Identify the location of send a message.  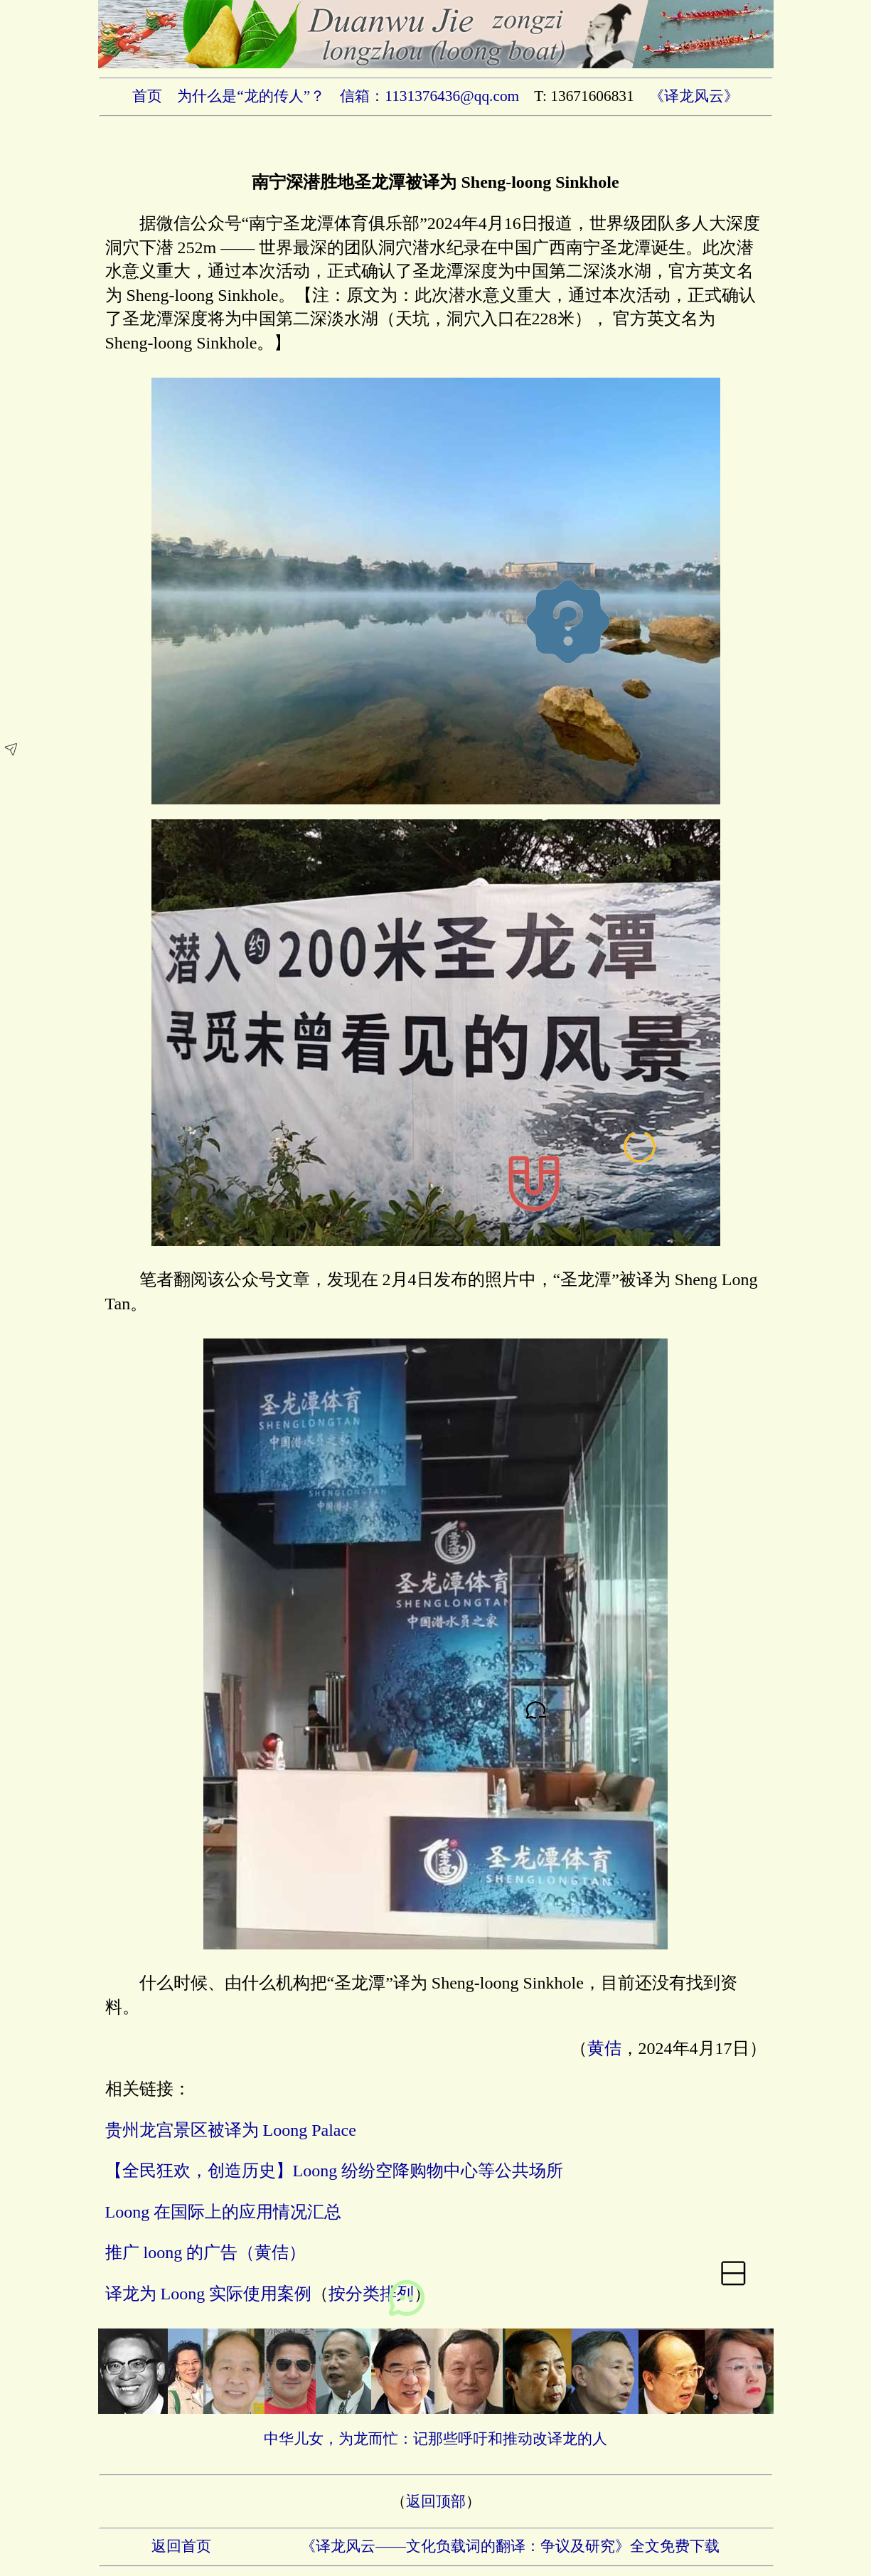
(11, 749).